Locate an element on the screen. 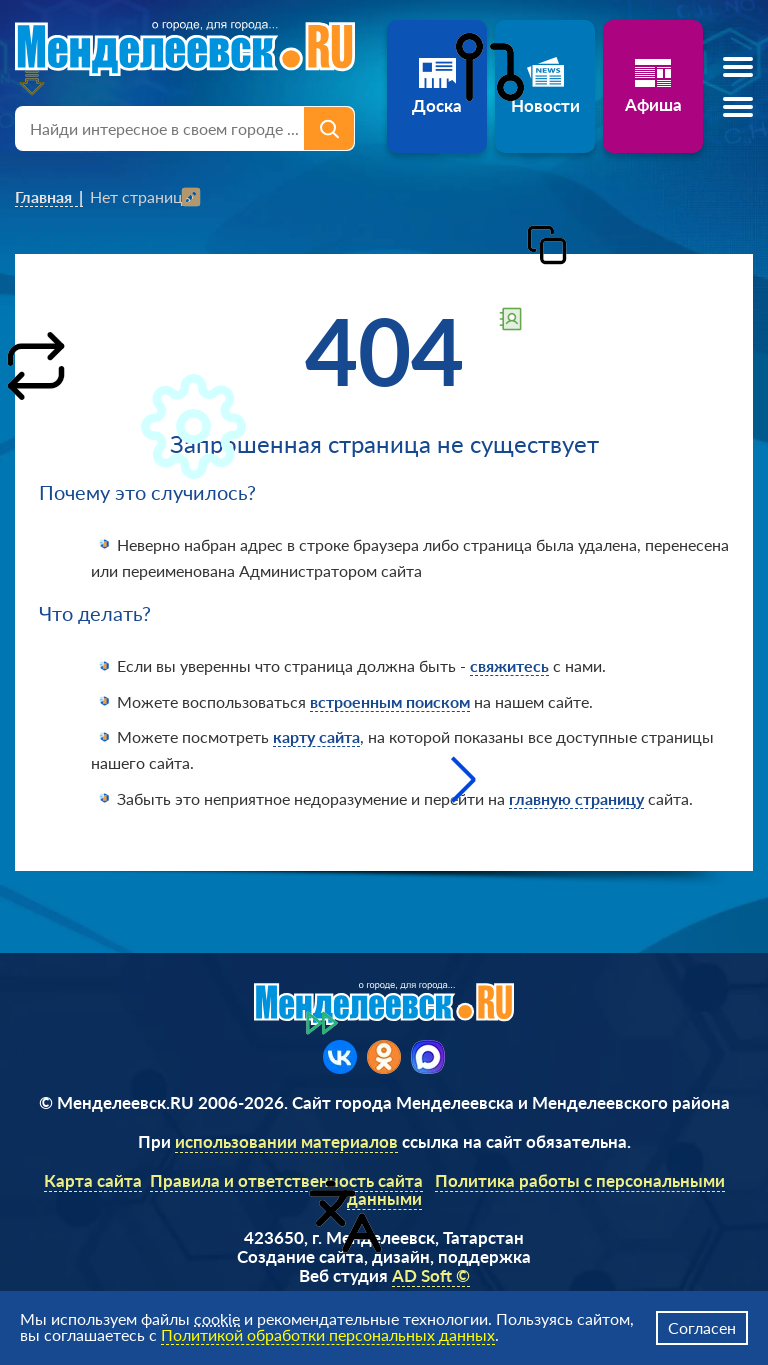  download file or content is located at coordinates (32, 82).